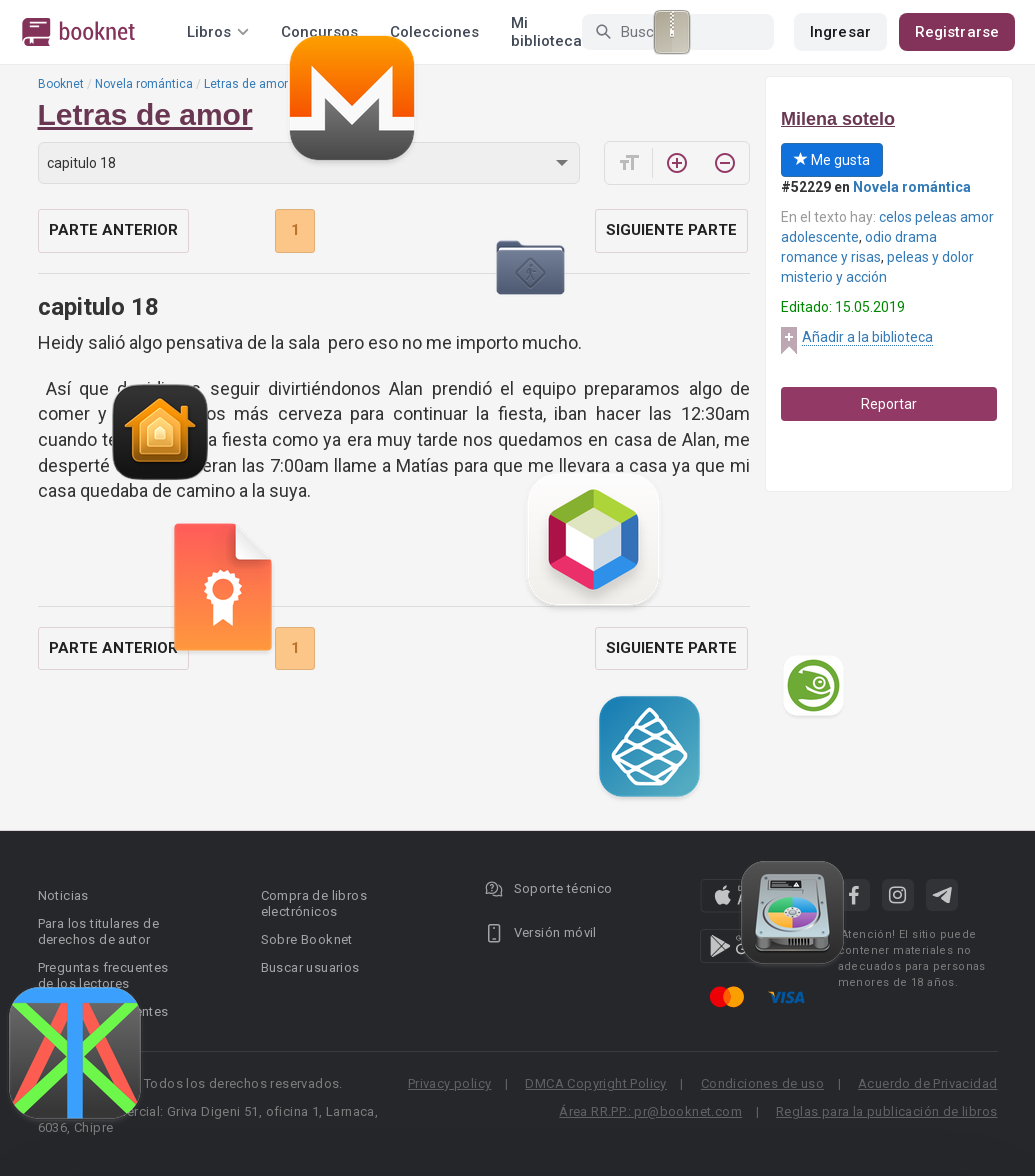 This screenshot has width=1035, height=1176. I want to click on open the openSUSE linux application, so click(813, 685).